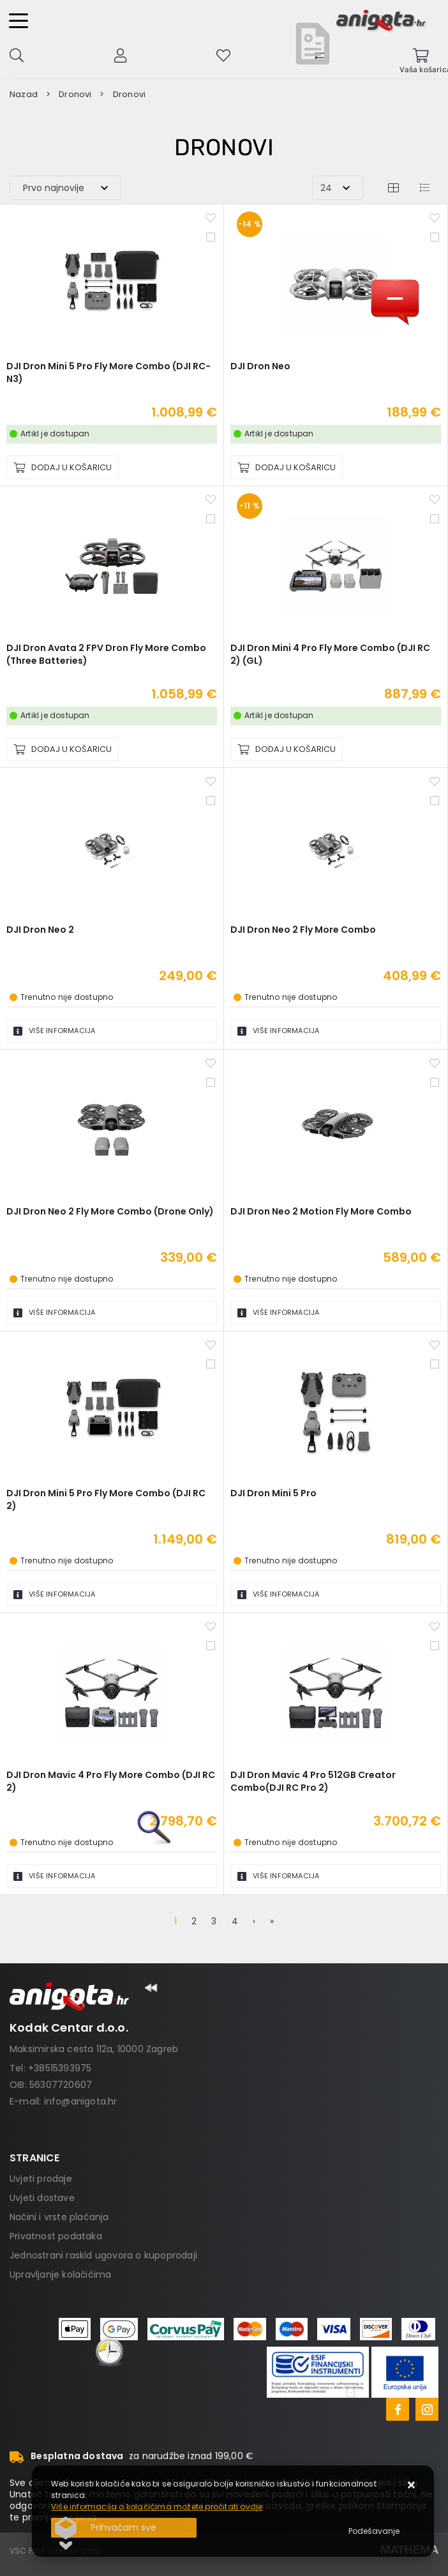  Describe the element at coordinates (395, 302) in the screenshot. I see `user status: busy or do not disturb` at that location.